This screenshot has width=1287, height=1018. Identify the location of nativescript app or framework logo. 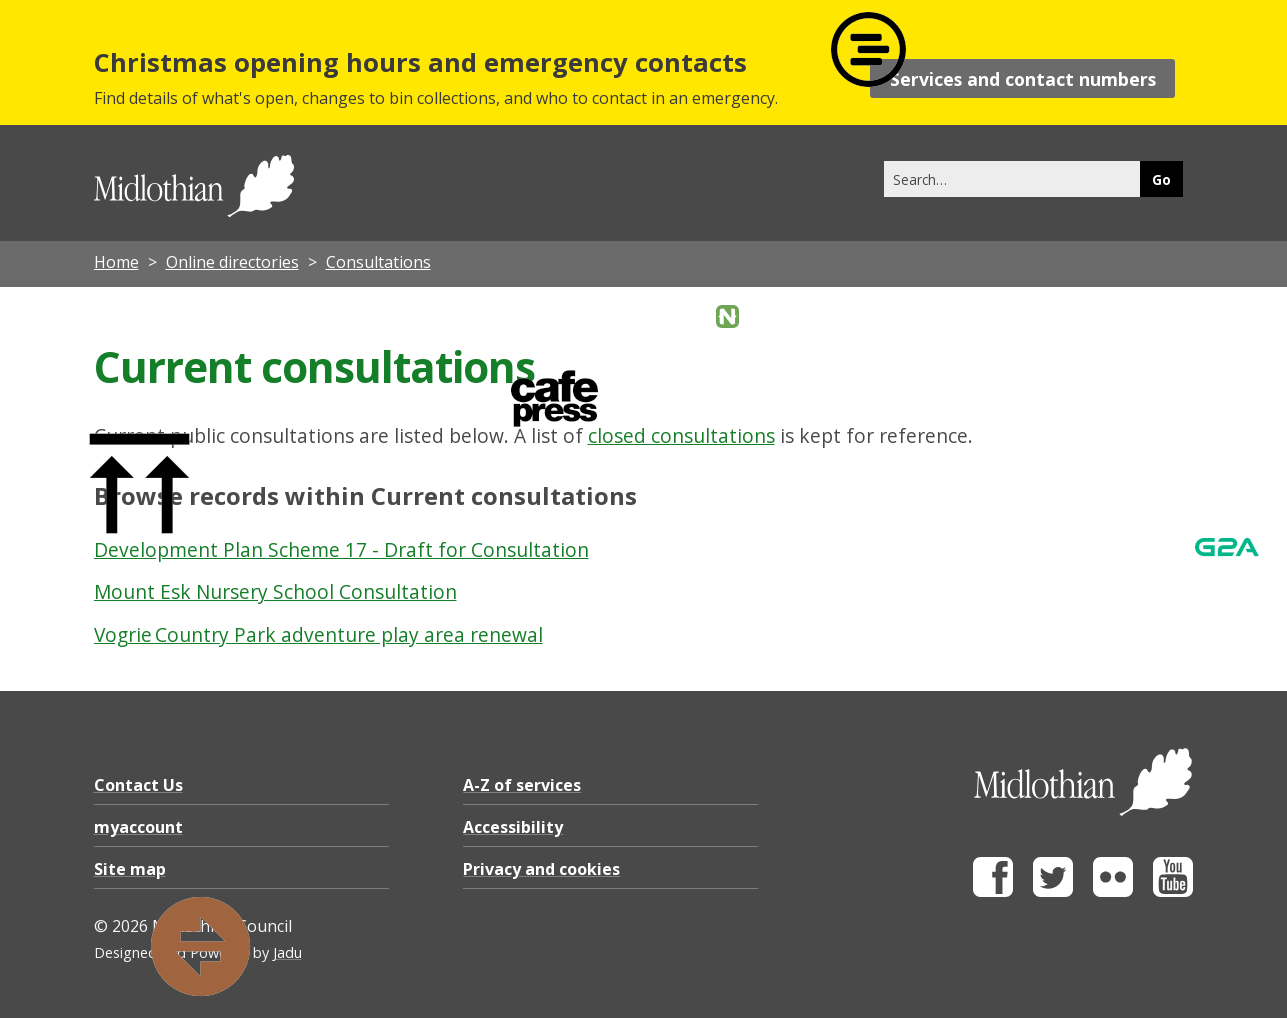
(727, 316).